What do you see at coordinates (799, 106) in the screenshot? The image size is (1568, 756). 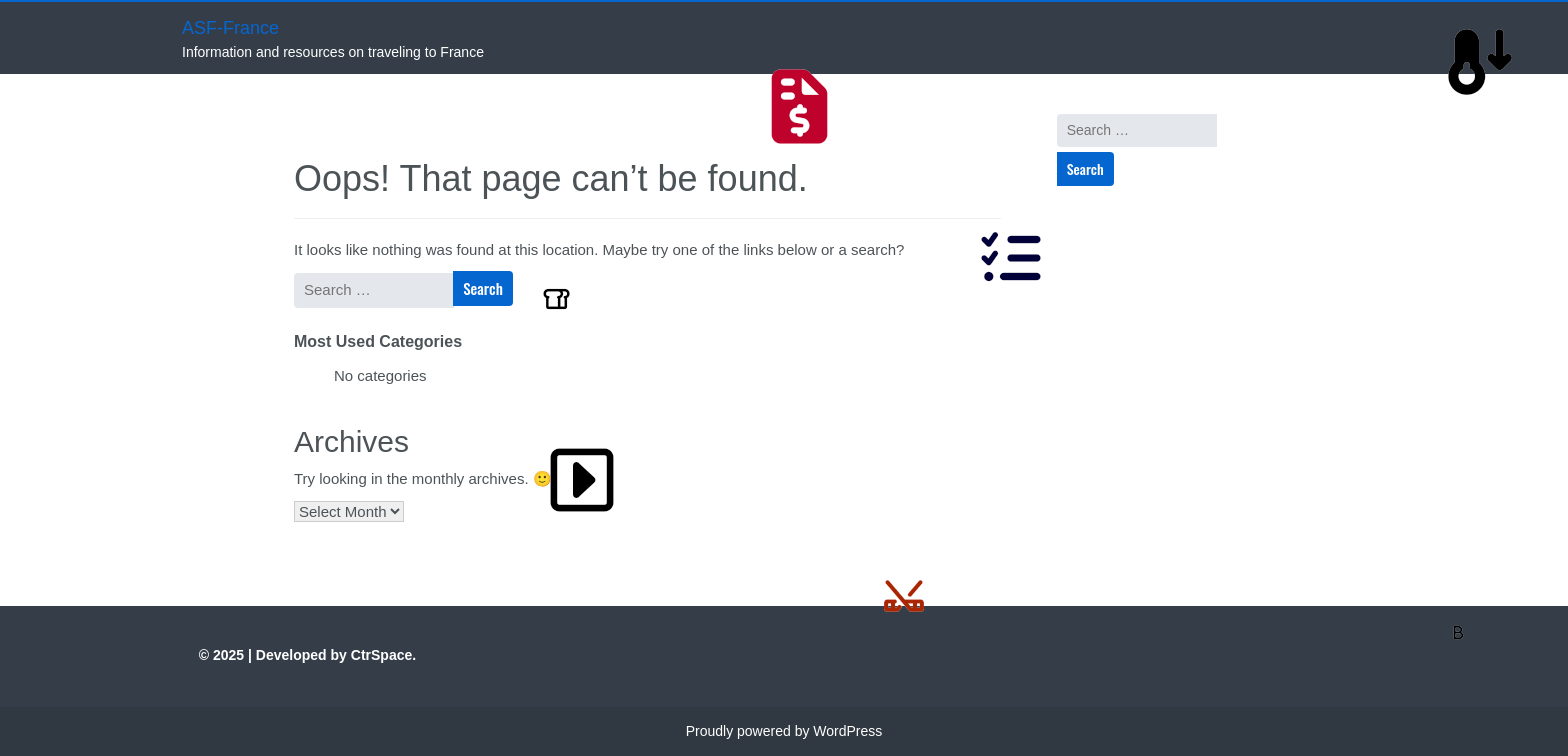 I see `view invoice or billing document` at bounding box center [799, 106].